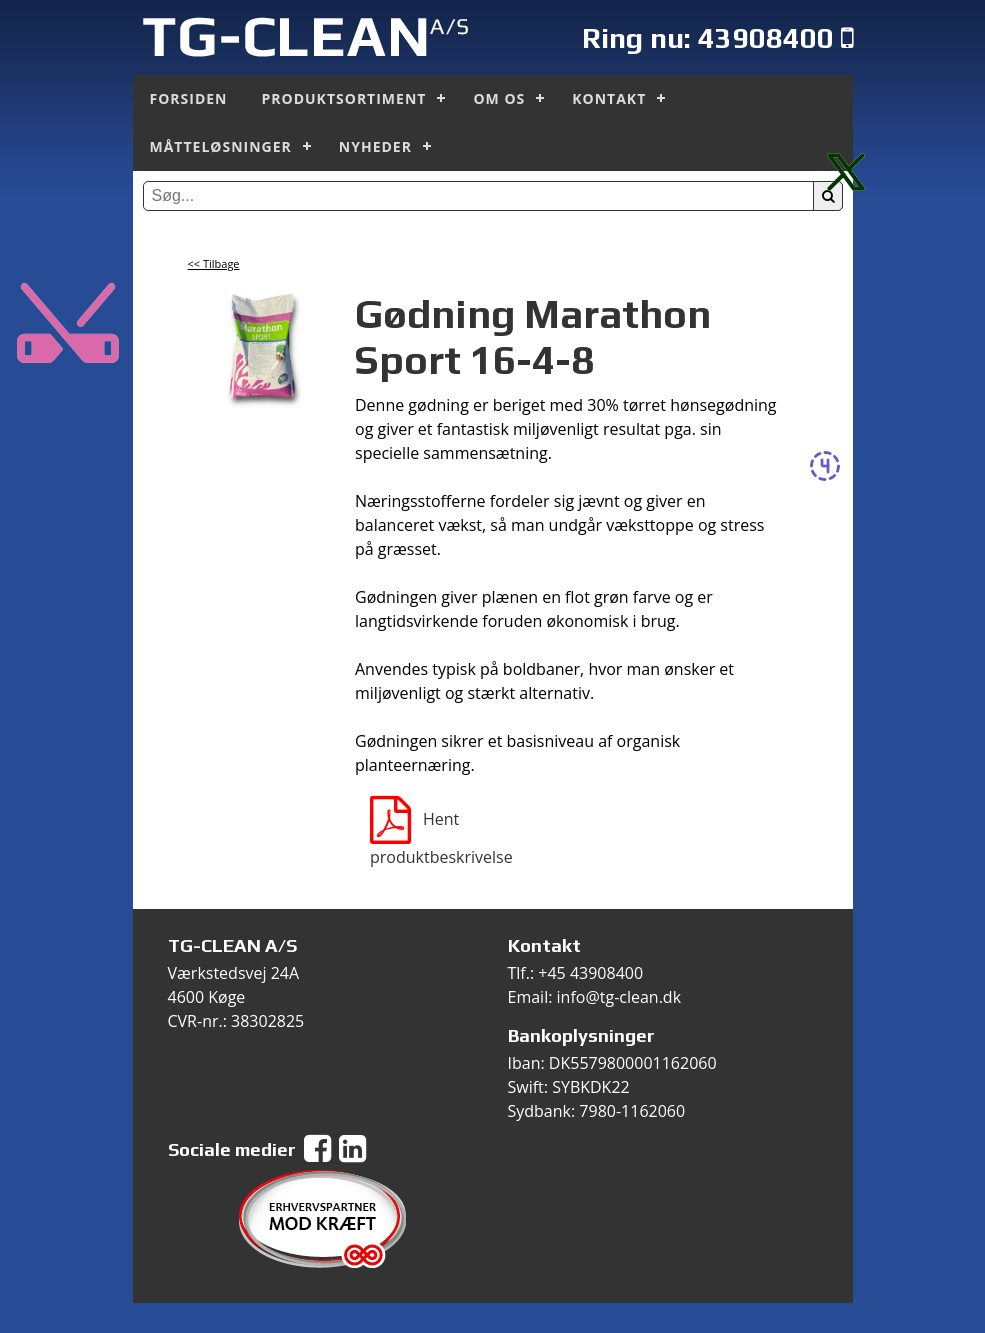 The image size is (985, 1333). I want to click on step 4 in a multi-step process, so click(825, 466).